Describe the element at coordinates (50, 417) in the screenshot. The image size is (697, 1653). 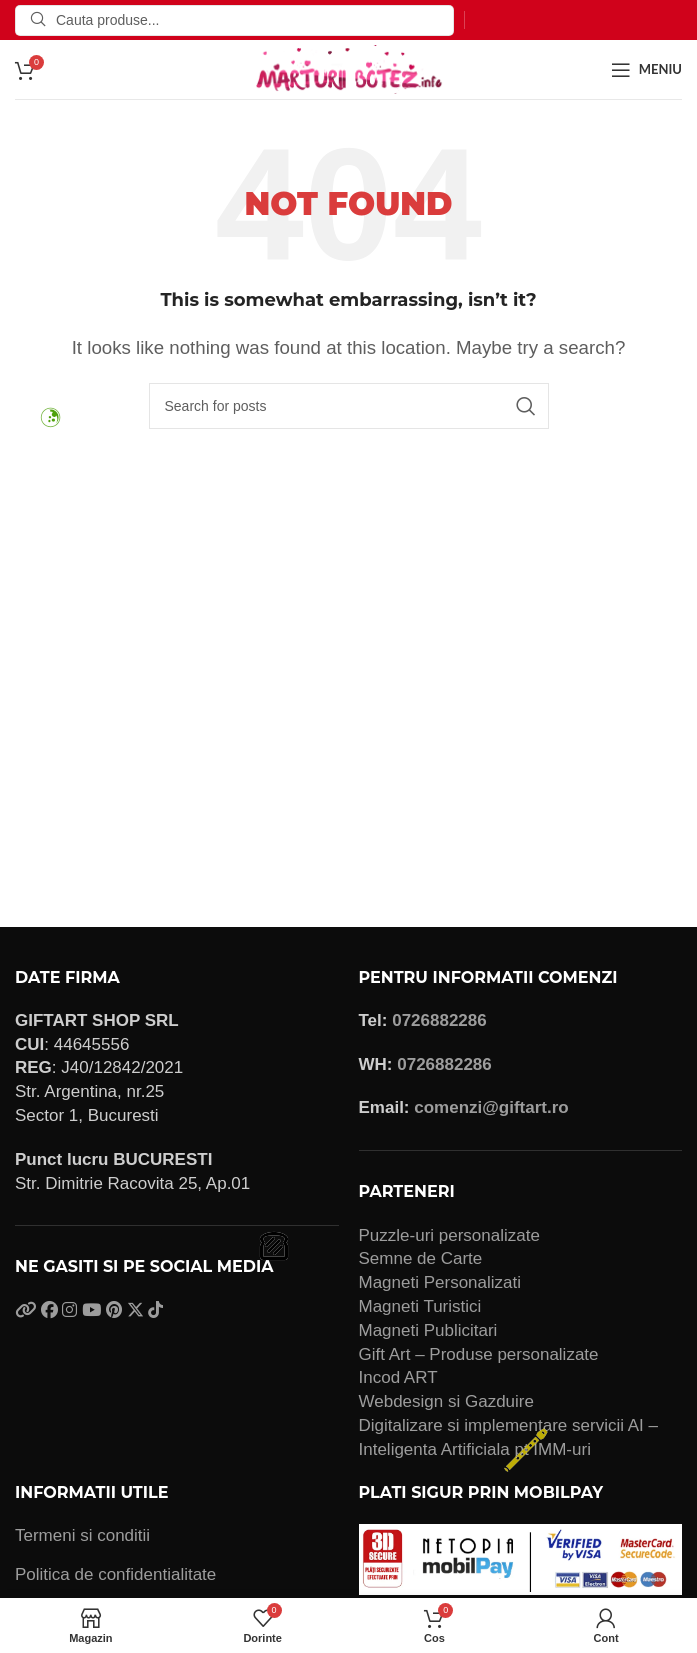
I see `select the 8-ball in a pool or billiards game` at that location.